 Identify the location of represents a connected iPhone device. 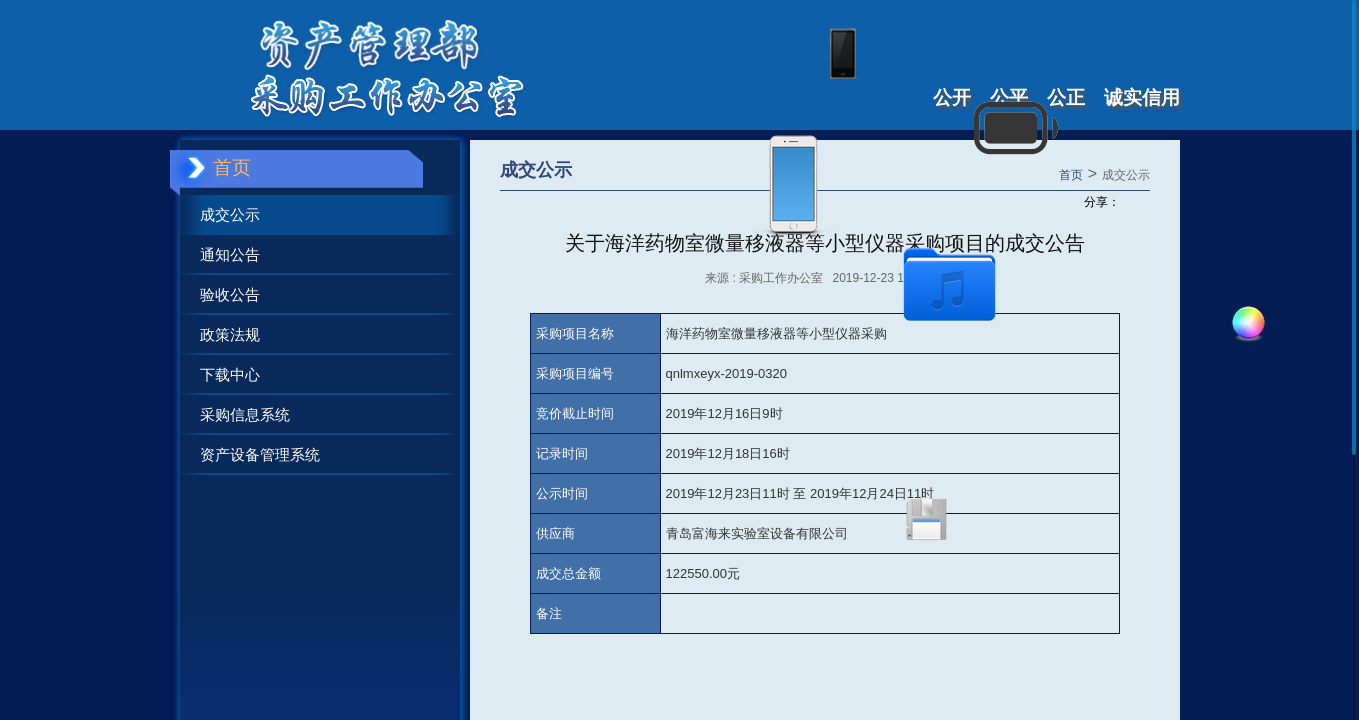
(793, 185).